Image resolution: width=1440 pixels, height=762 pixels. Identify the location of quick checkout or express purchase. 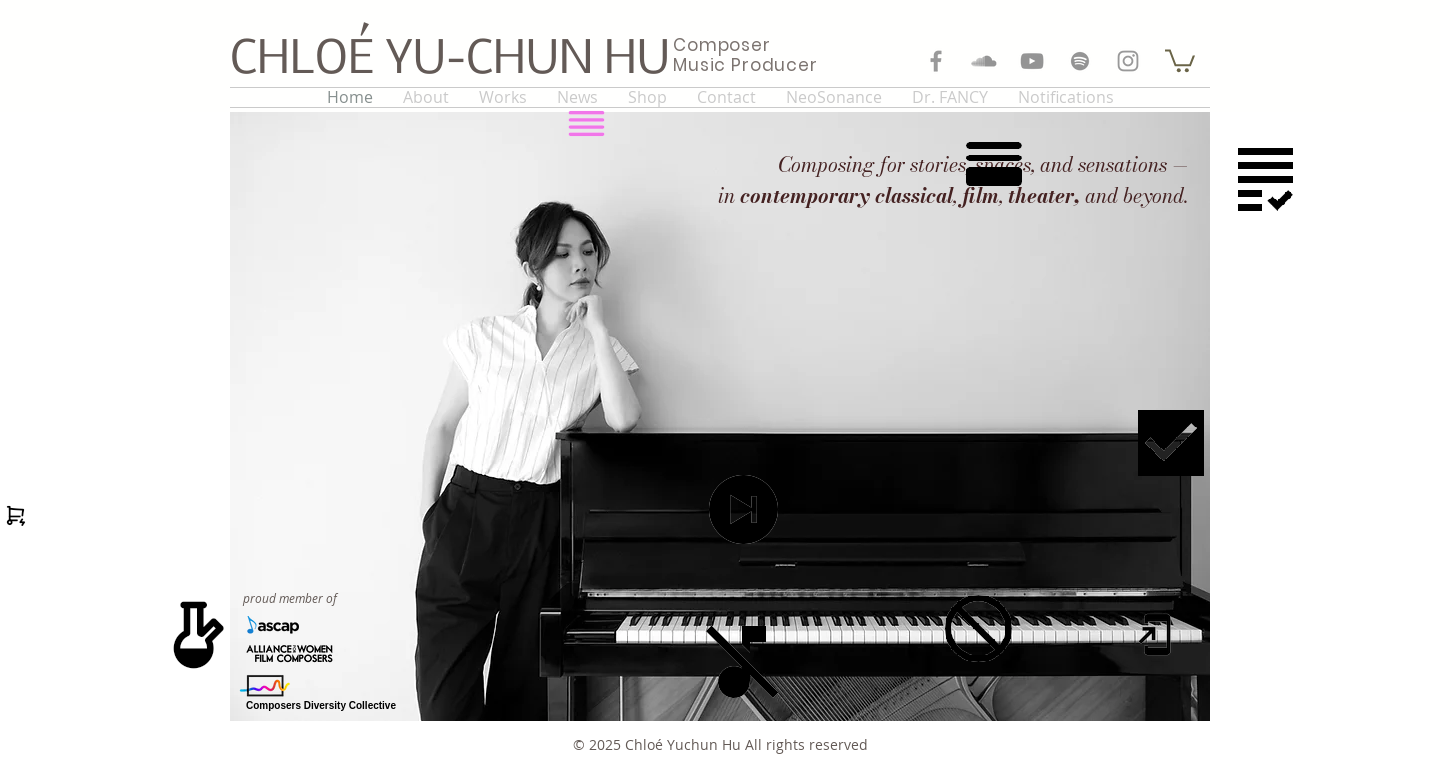
(15, 515).